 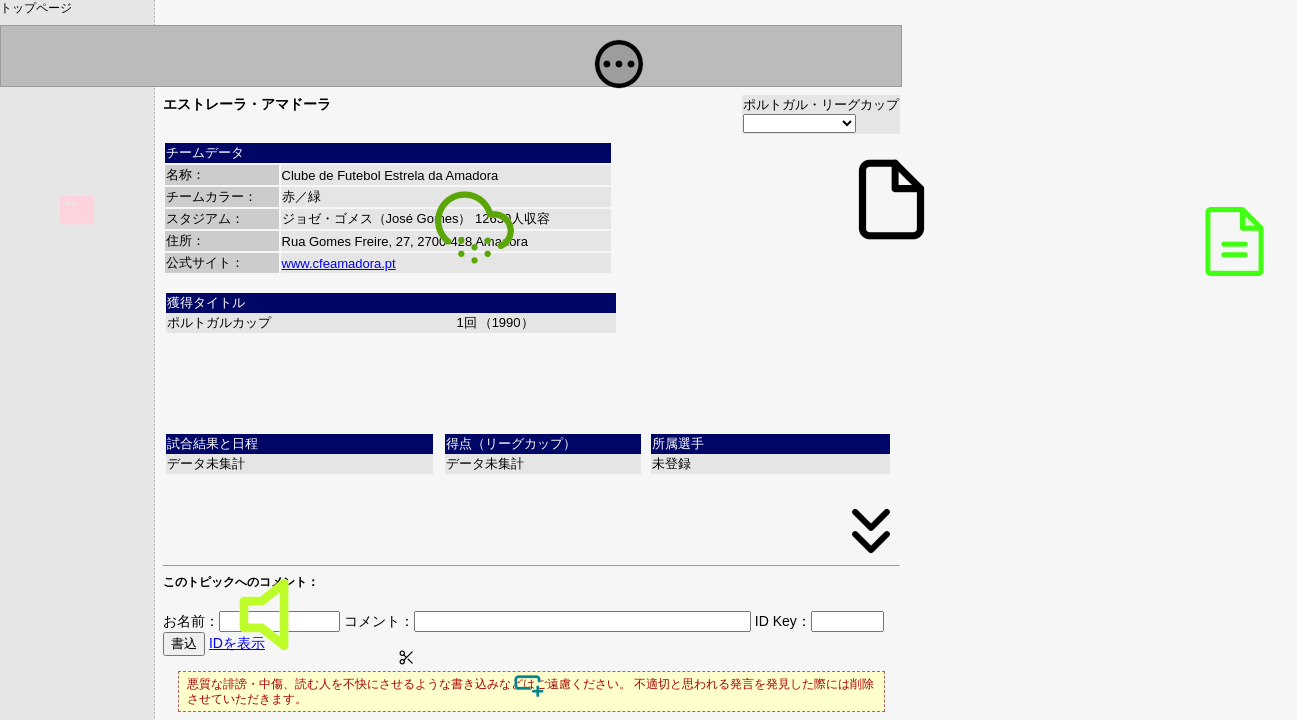 What do you see at coordinates (77, 210) in the screenshot?
I see `open application window` at bounding box center [77, 210].